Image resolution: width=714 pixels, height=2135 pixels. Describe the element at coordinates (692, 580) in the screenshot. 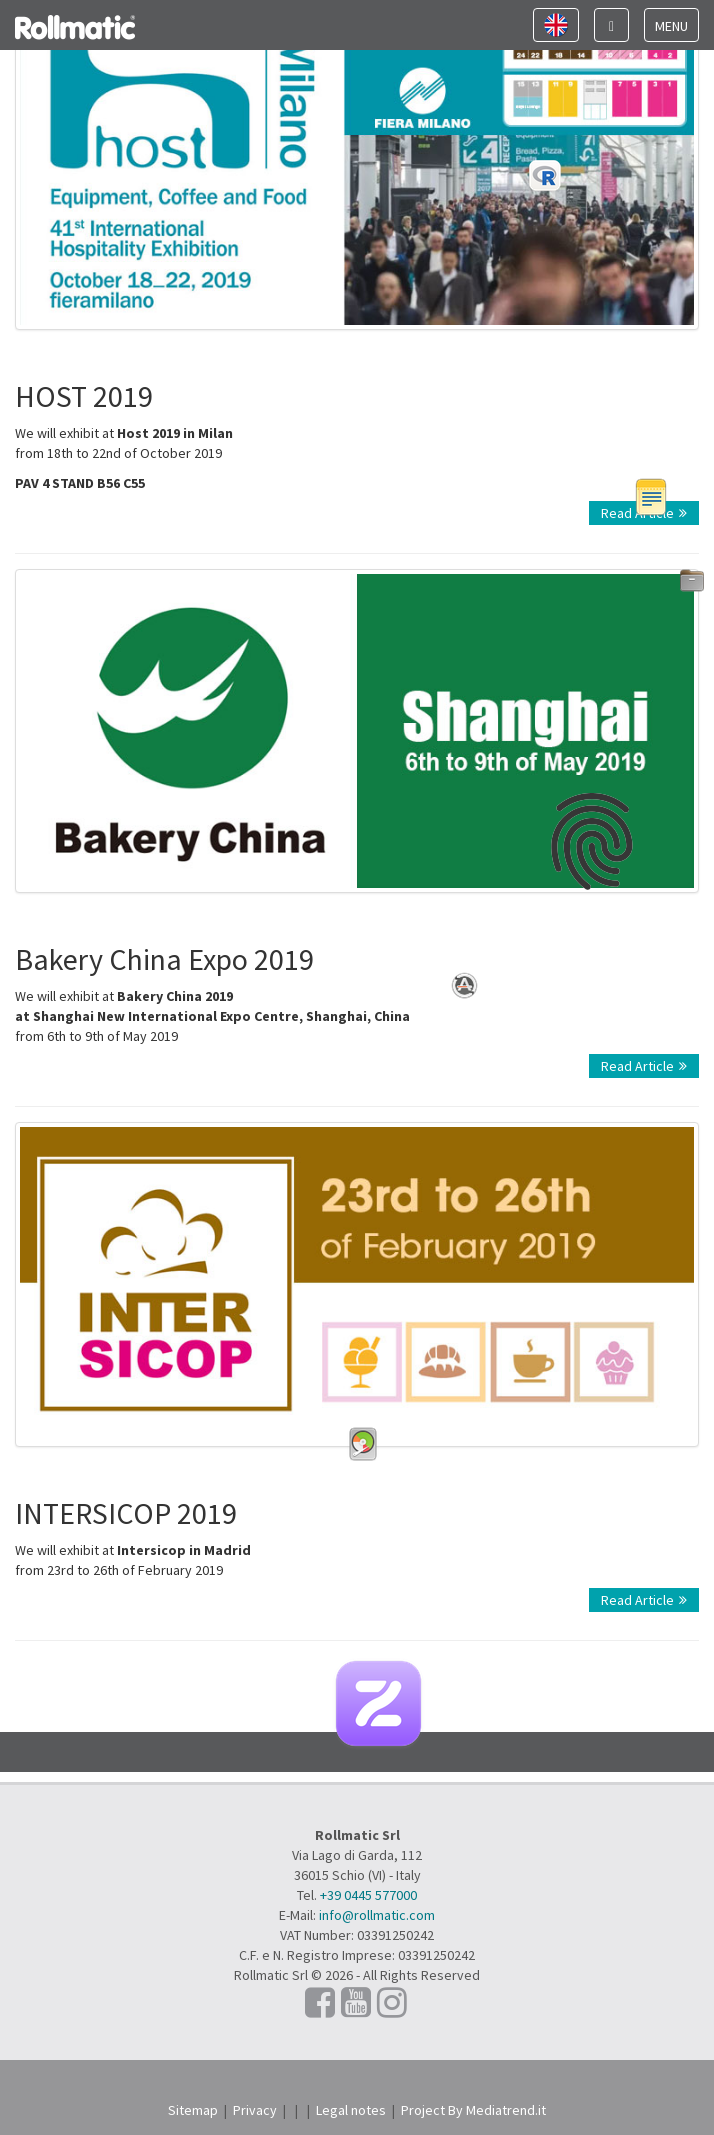

I see `open the nautilus file manager` at that location.